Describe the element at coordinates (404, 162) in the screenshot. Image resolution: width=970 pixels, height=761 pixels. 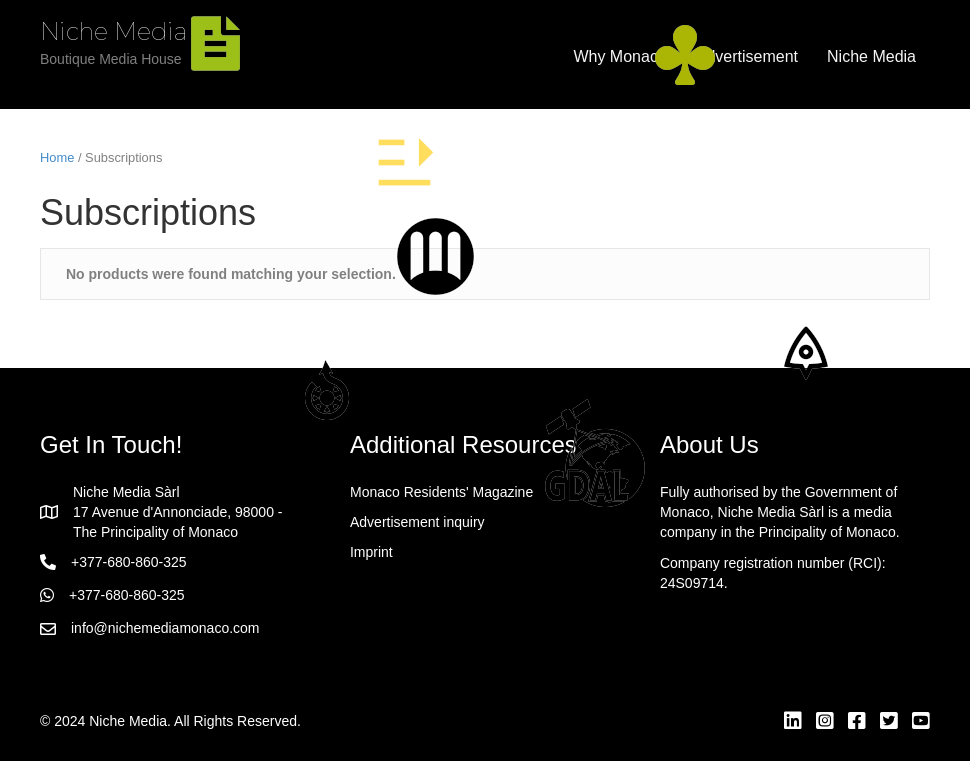
I see `expand the navigation menu` at that location.